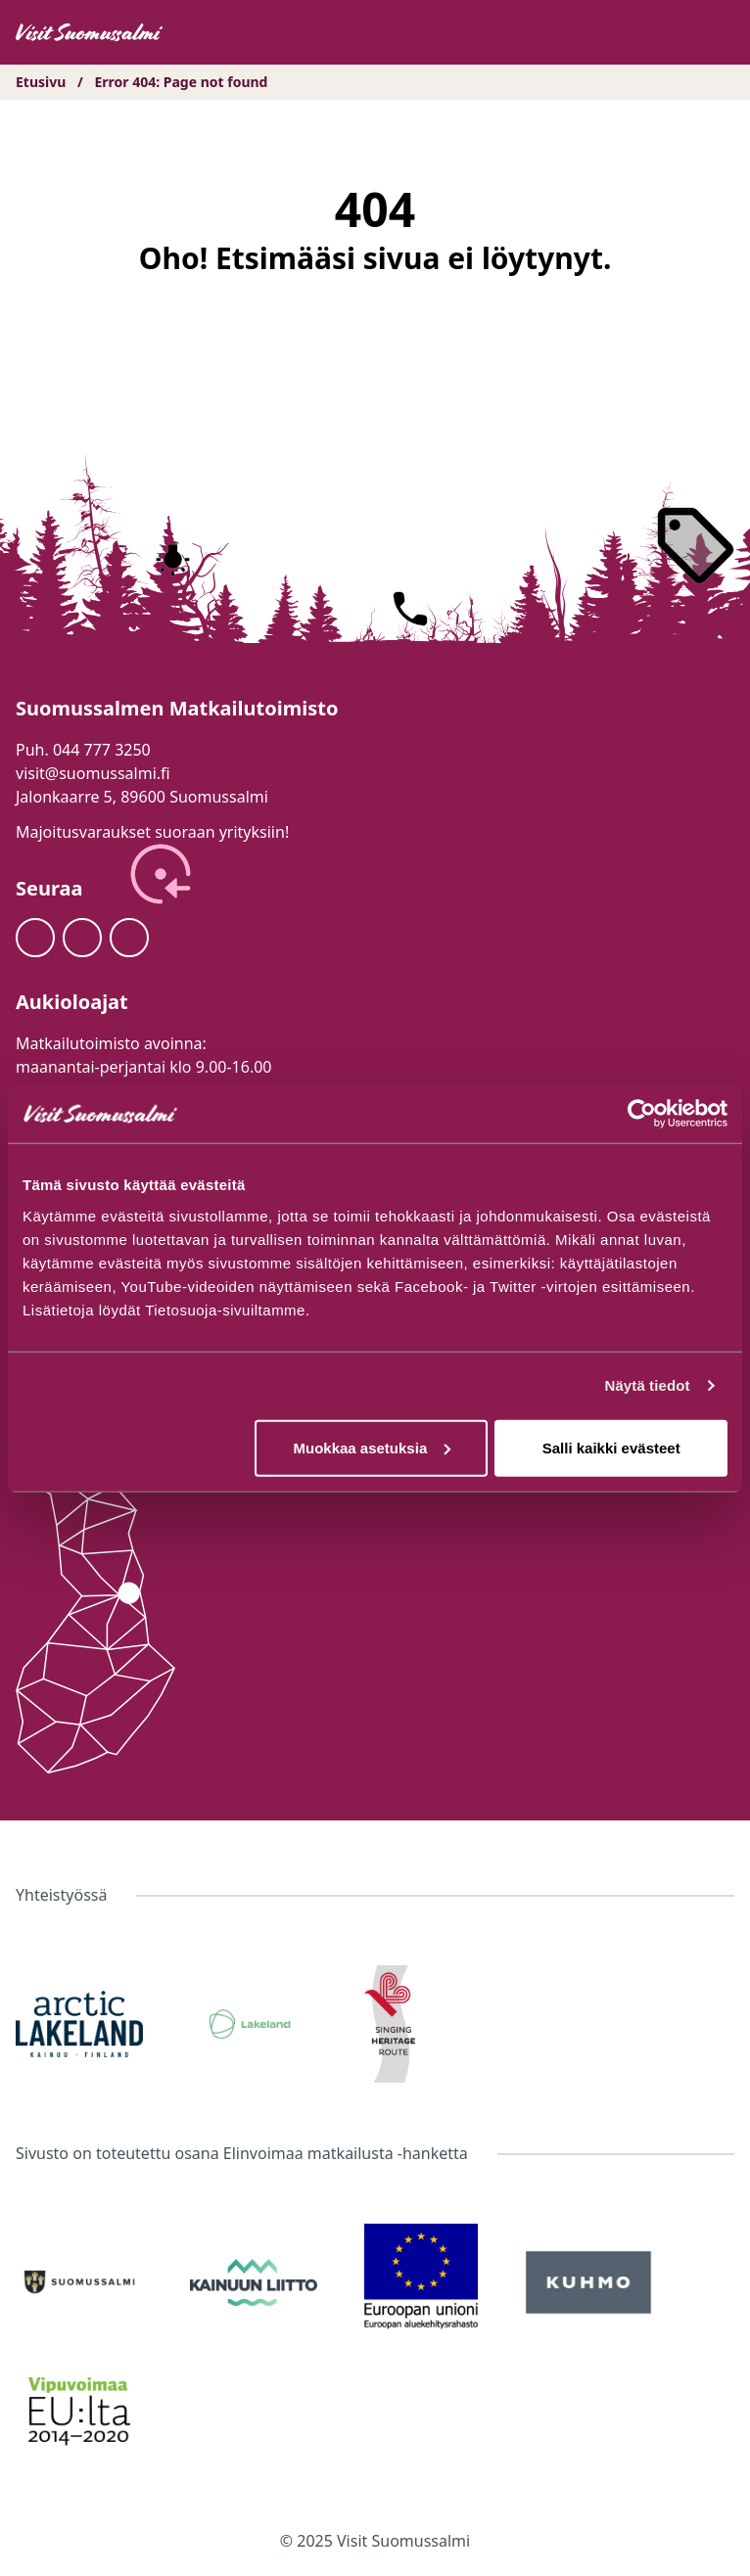 The height and width of the screenshot is (2576, 750). I want to click on view or apply tags to an item, so click(695, 545).